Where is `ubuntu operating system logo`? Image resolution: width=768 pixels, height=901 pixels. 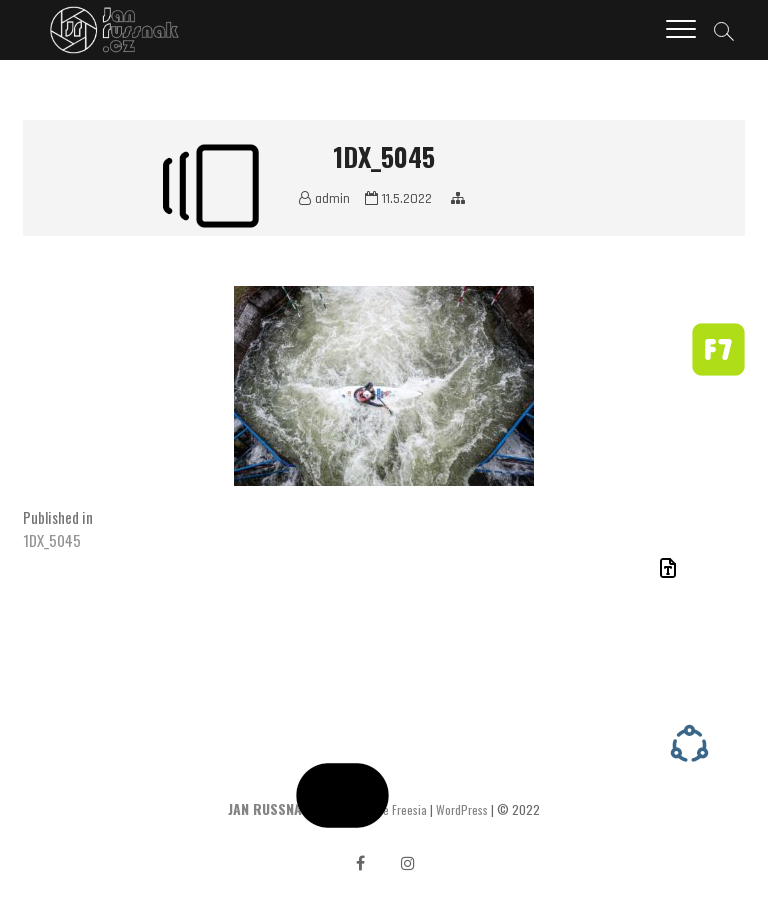 ubuntu operating system logo is located at coordinates (689, 743).